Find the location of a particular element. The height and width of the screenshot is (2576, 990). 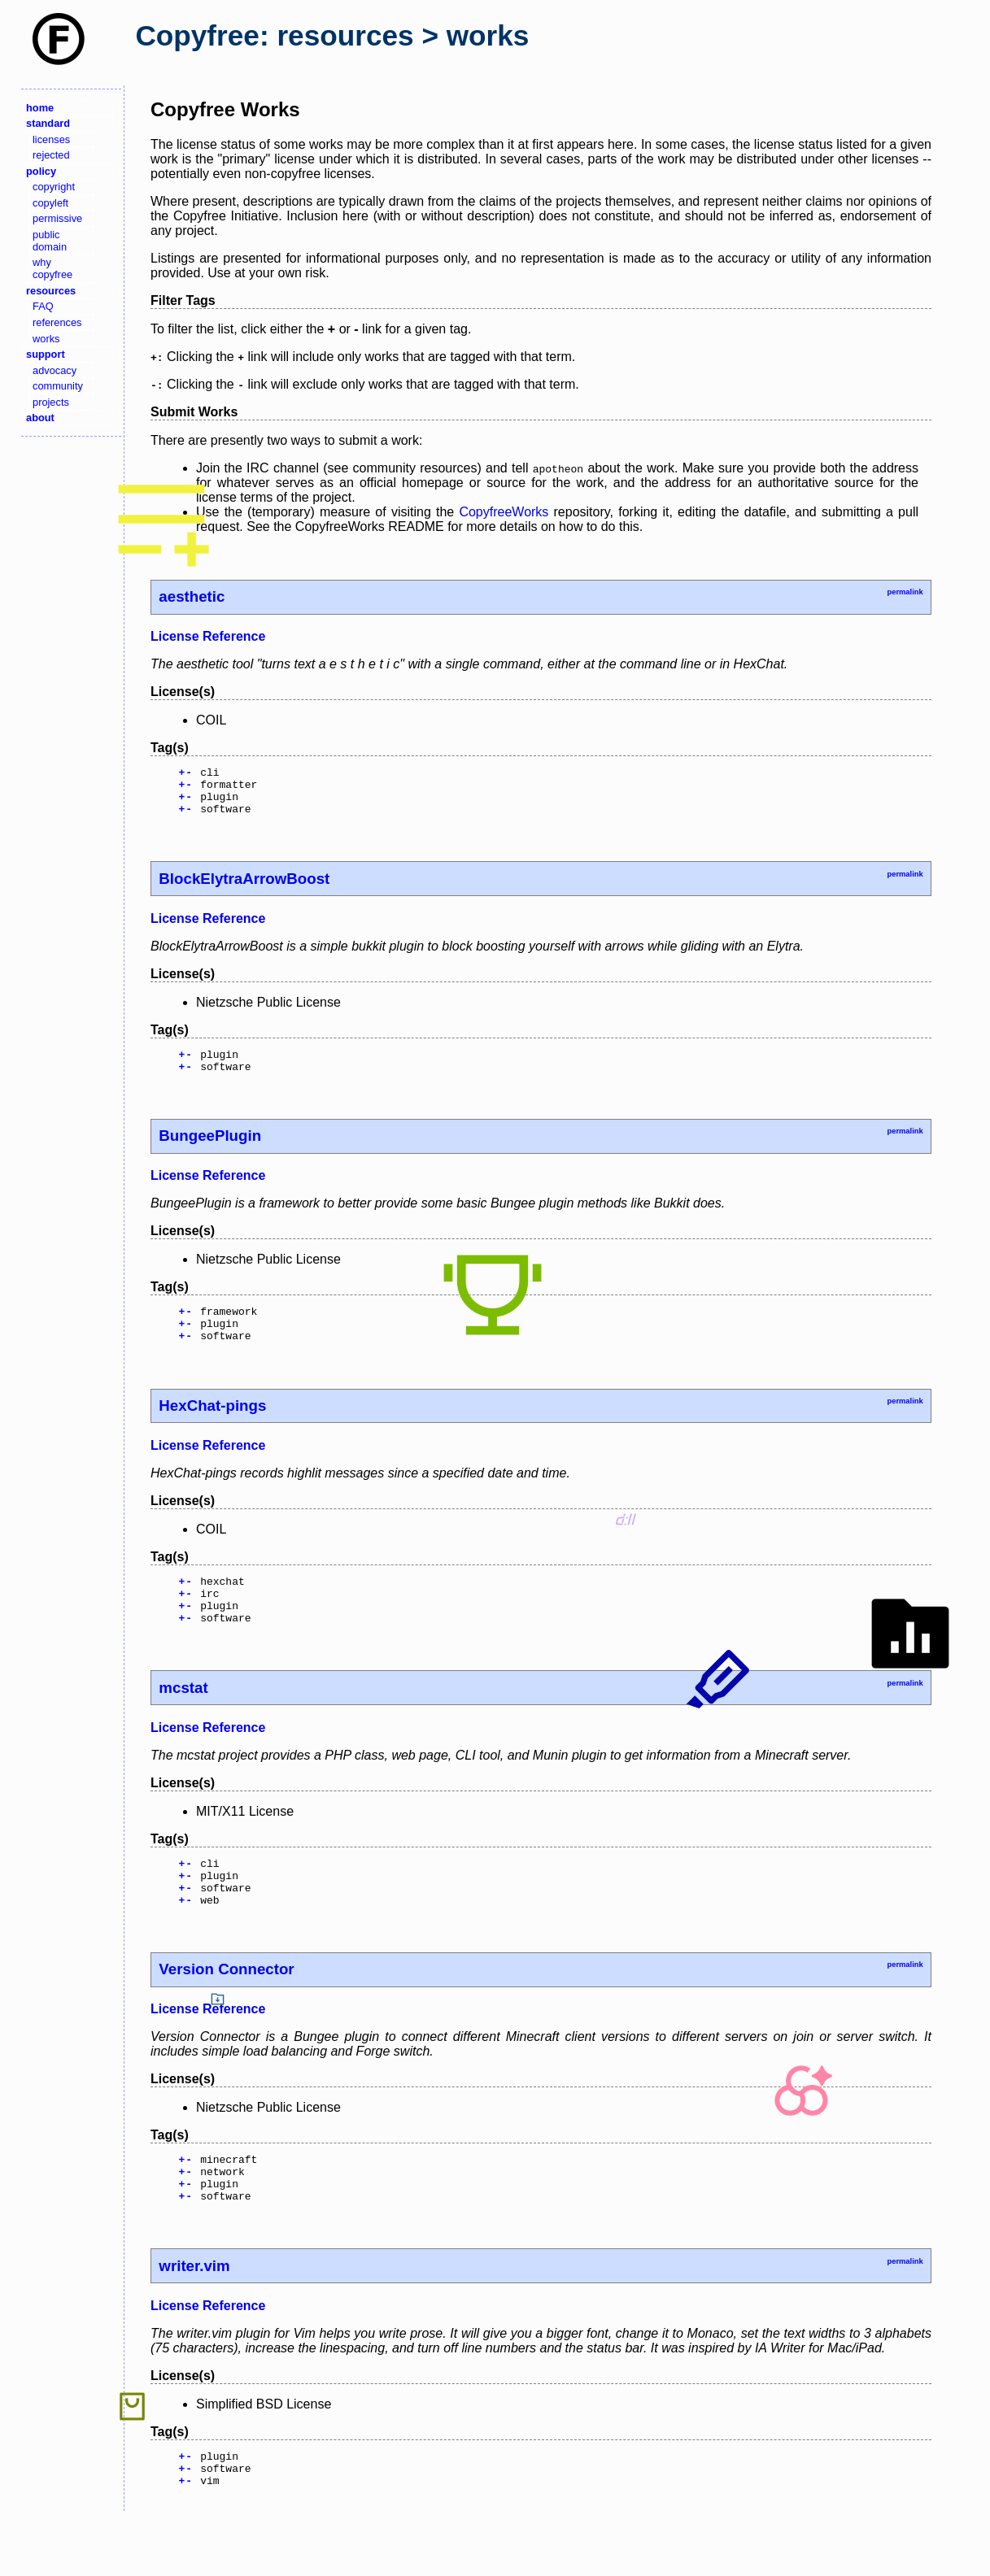

download folder contents is located at coordinates (217, 1999).